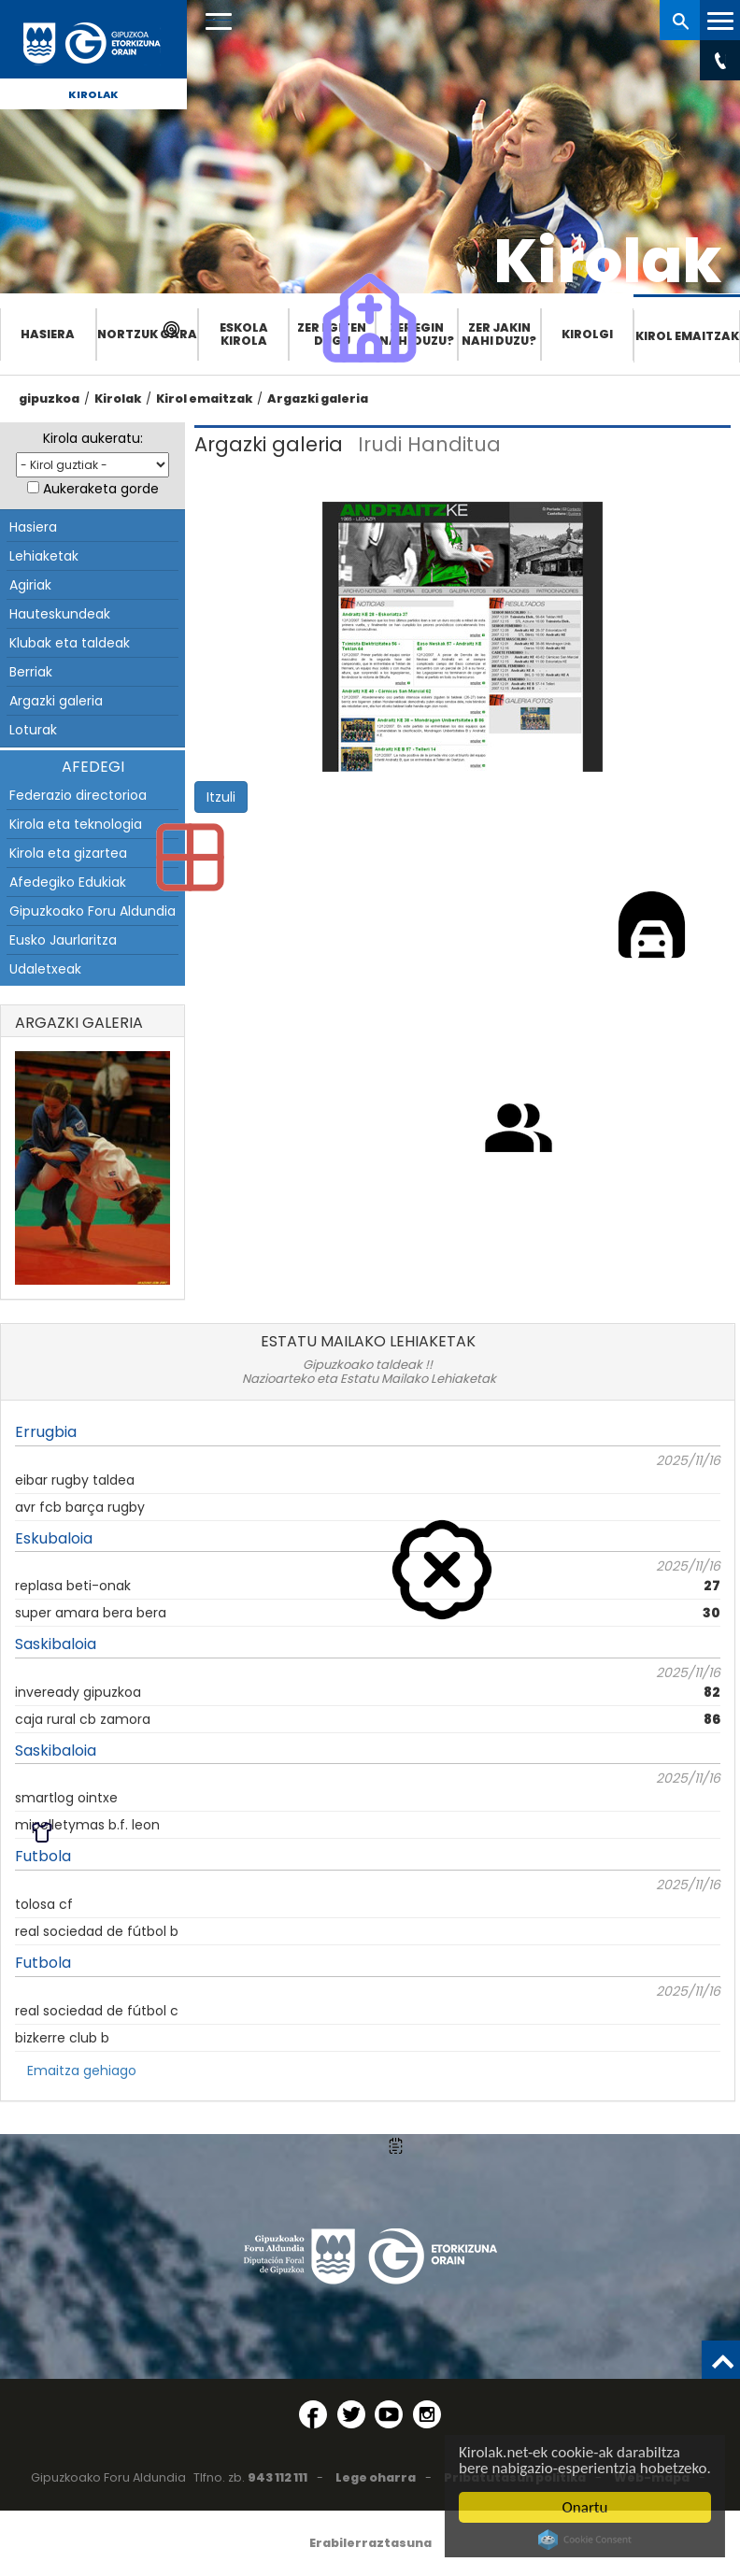  I want to click on draft or unsaved document, so click(395, 2145).